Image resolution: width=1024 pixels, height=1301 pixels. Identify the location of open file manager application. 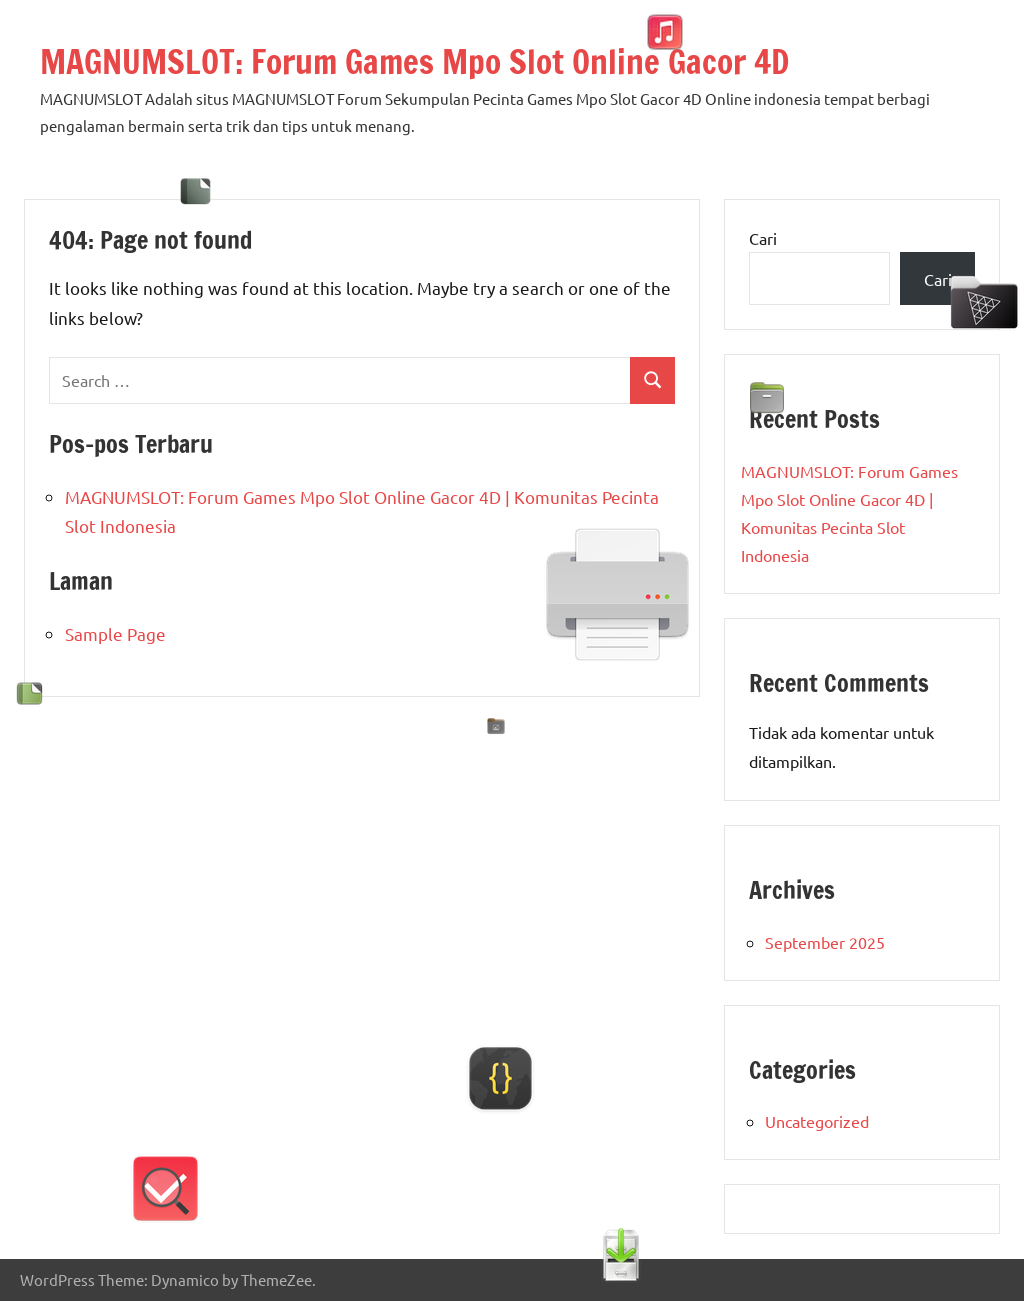
(767, 397).